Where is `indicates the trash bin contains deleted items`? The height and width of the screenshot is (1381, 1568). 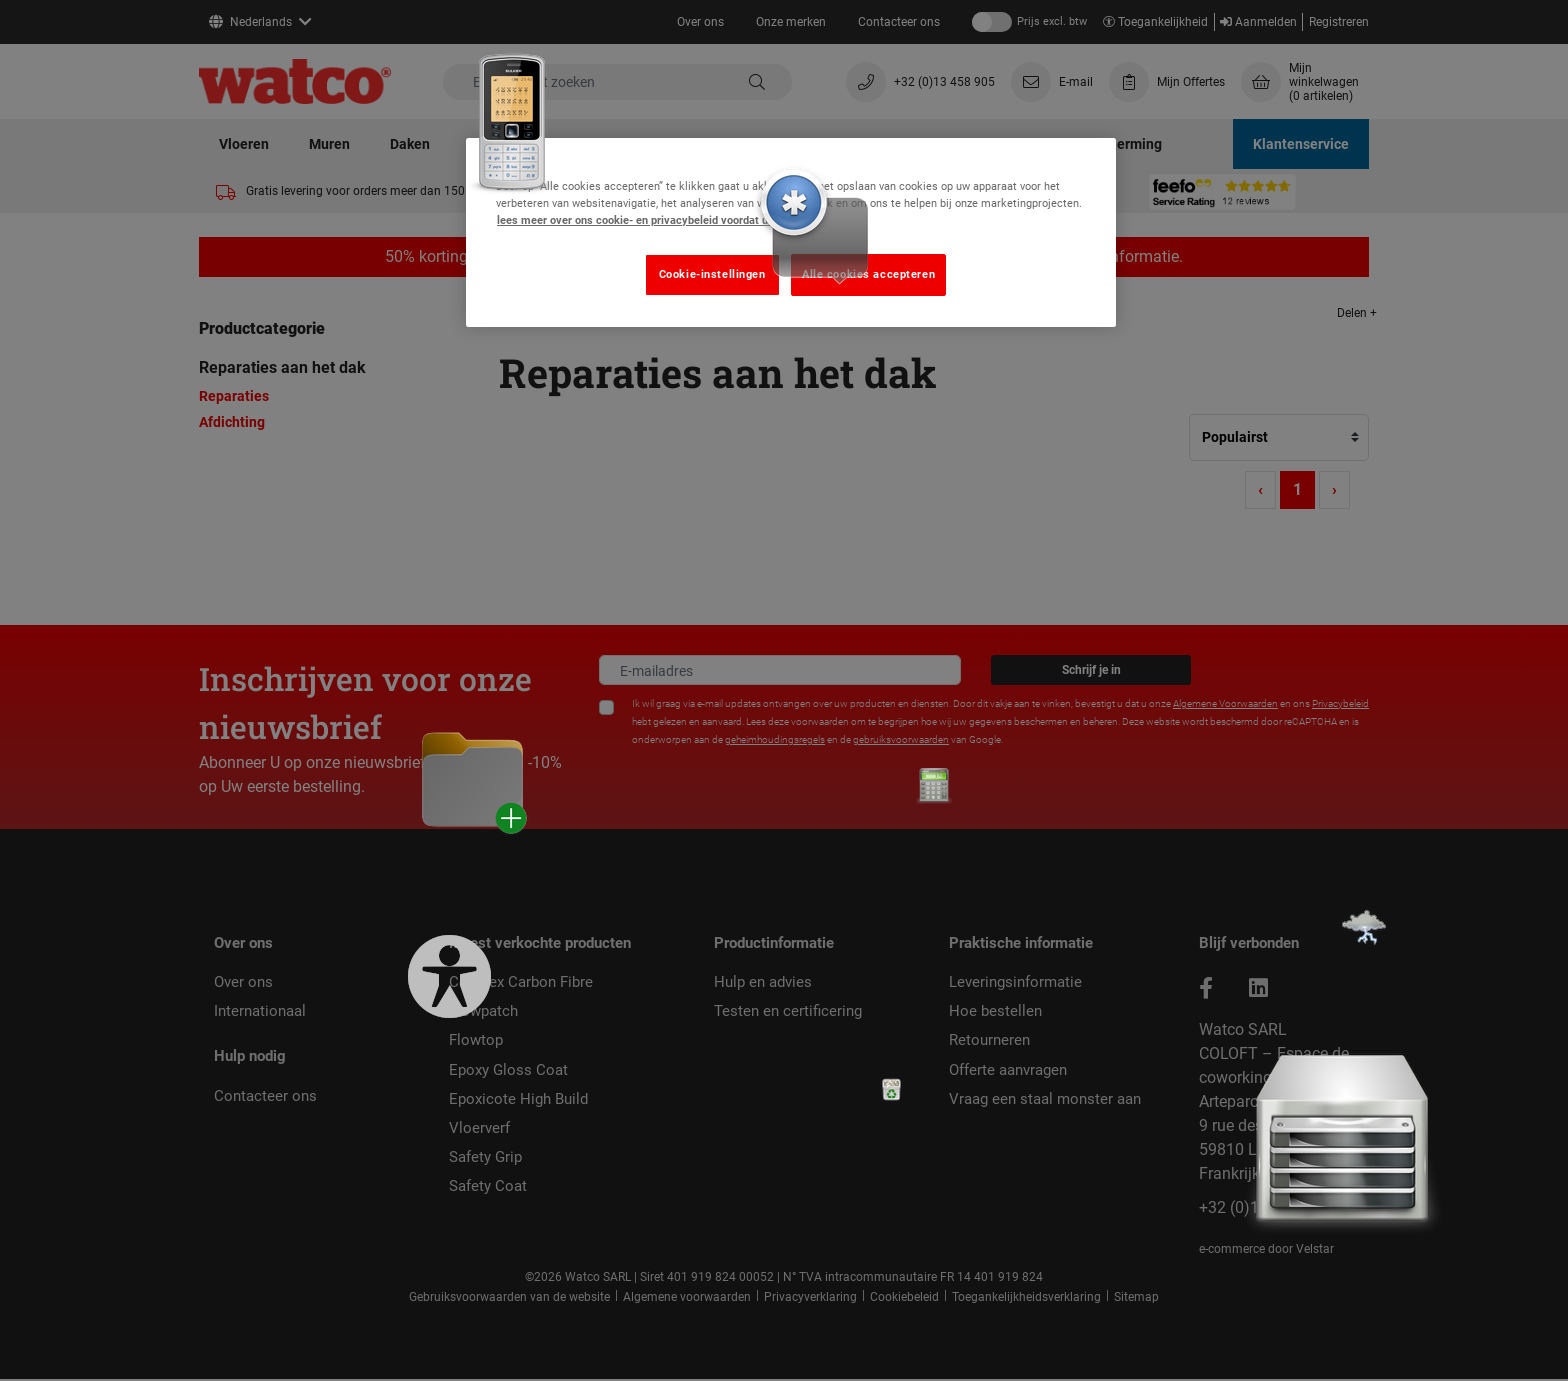
indicates the trash bin contains deleted items is located at coordinates (891, 1089).